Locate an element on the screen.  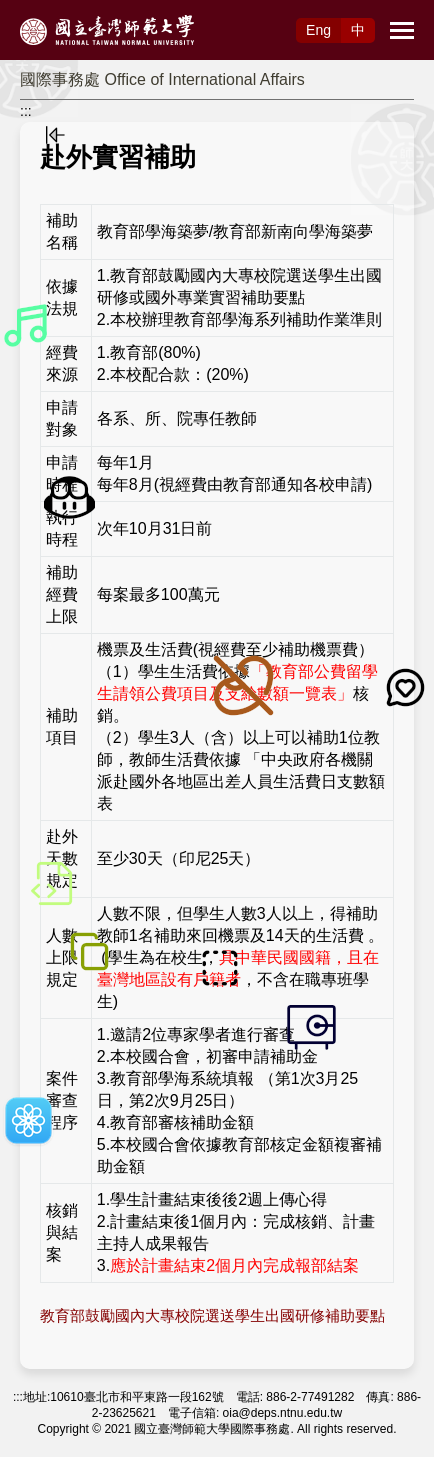
copy to clipboard is located at coordinates (89, 951).